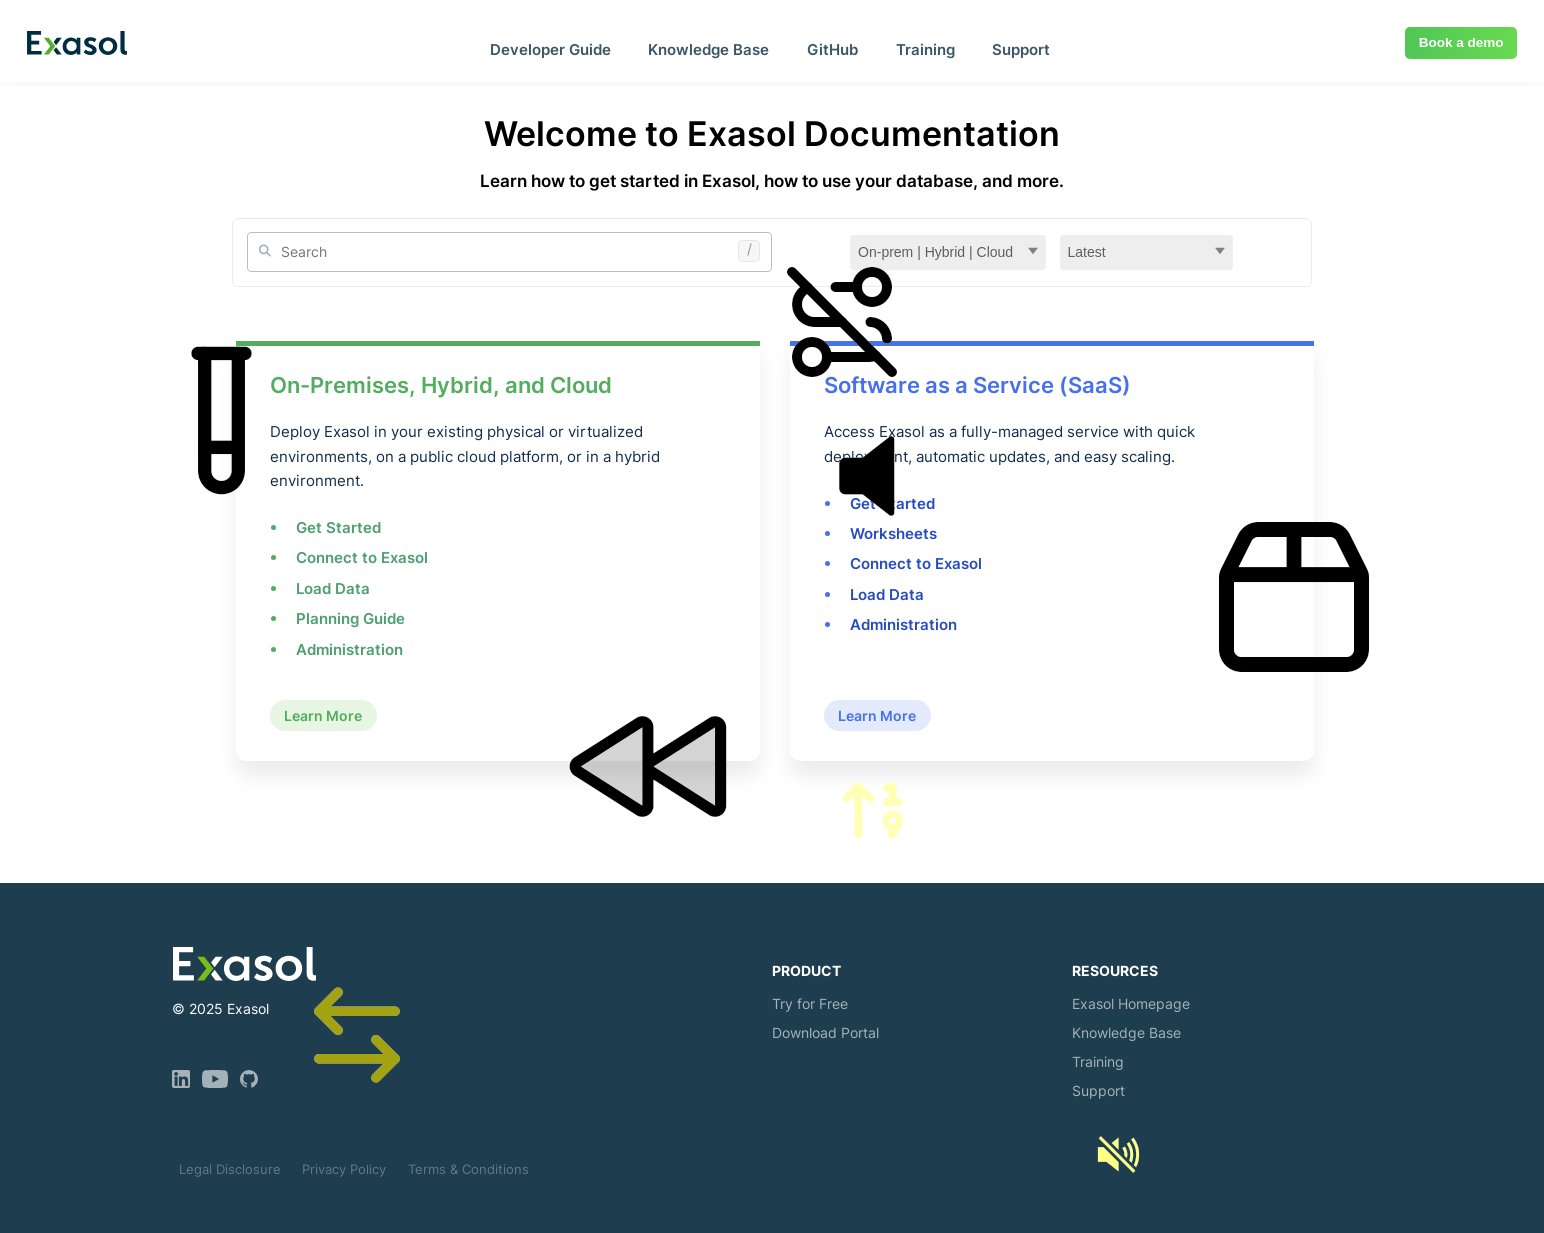 Image resolution: width=1544 pixels, height=1233 pixels. I want to click on mute audio or sound output, so click(1118, 1154).